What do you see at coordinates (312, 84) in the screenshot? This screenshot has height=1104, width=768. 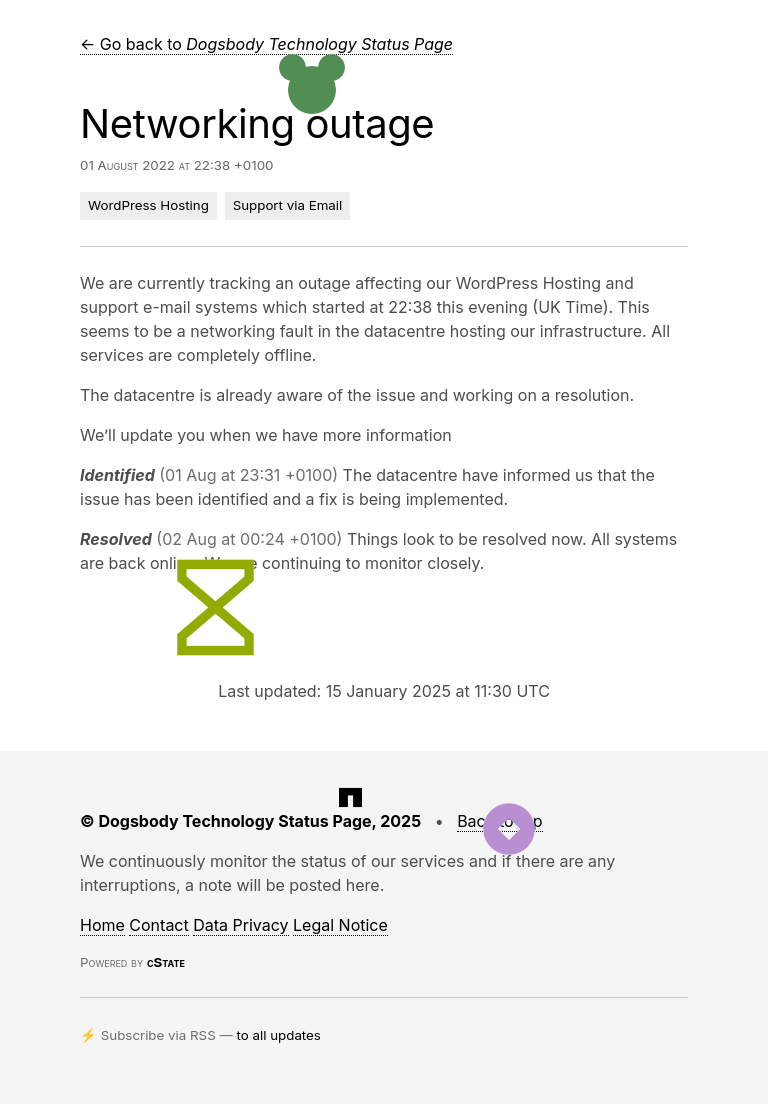 I see `access Disney content or services` at bounding box center [312, 84].